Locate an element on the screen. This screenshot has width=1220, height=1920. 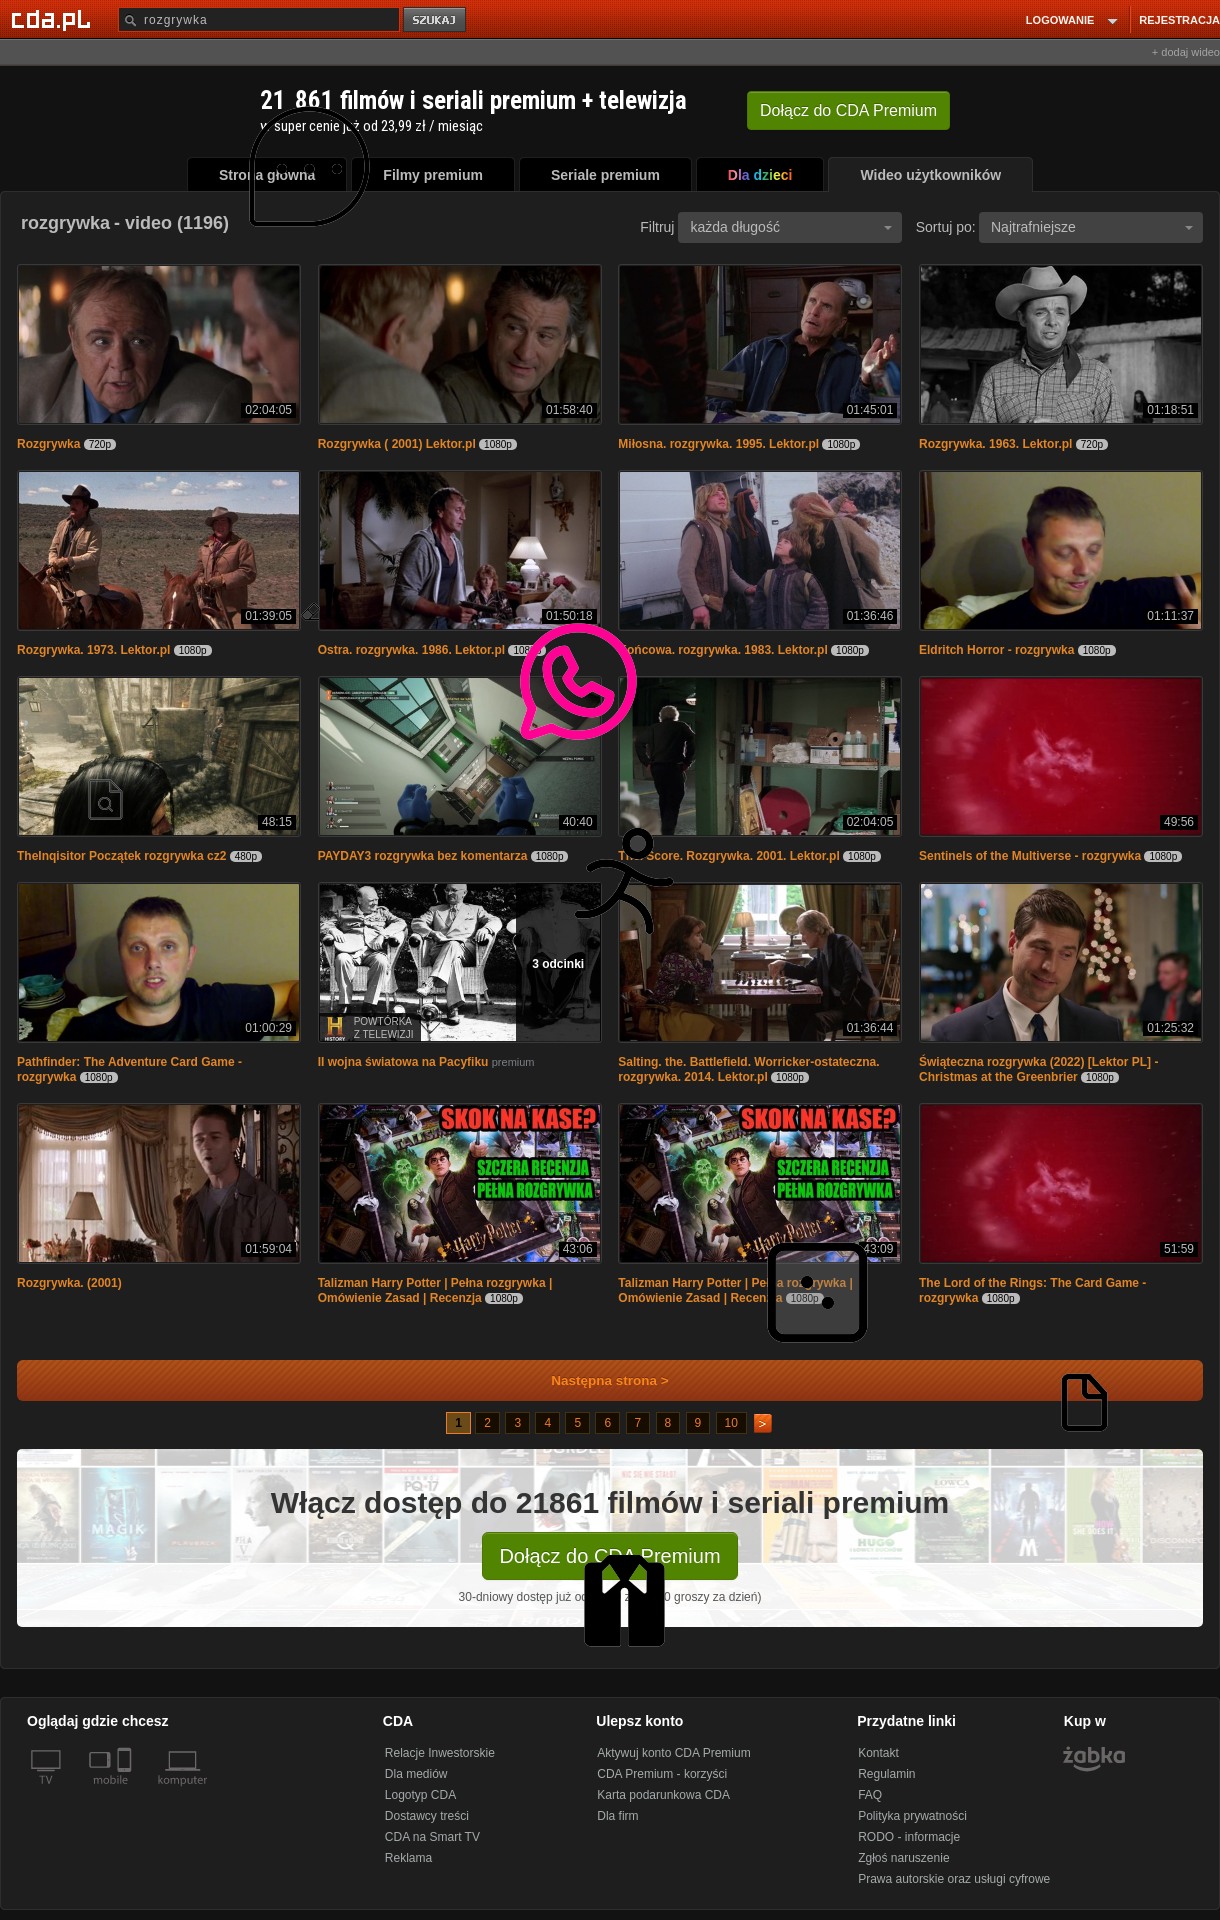
view or open a file is located at coordinates (1084, 1402).